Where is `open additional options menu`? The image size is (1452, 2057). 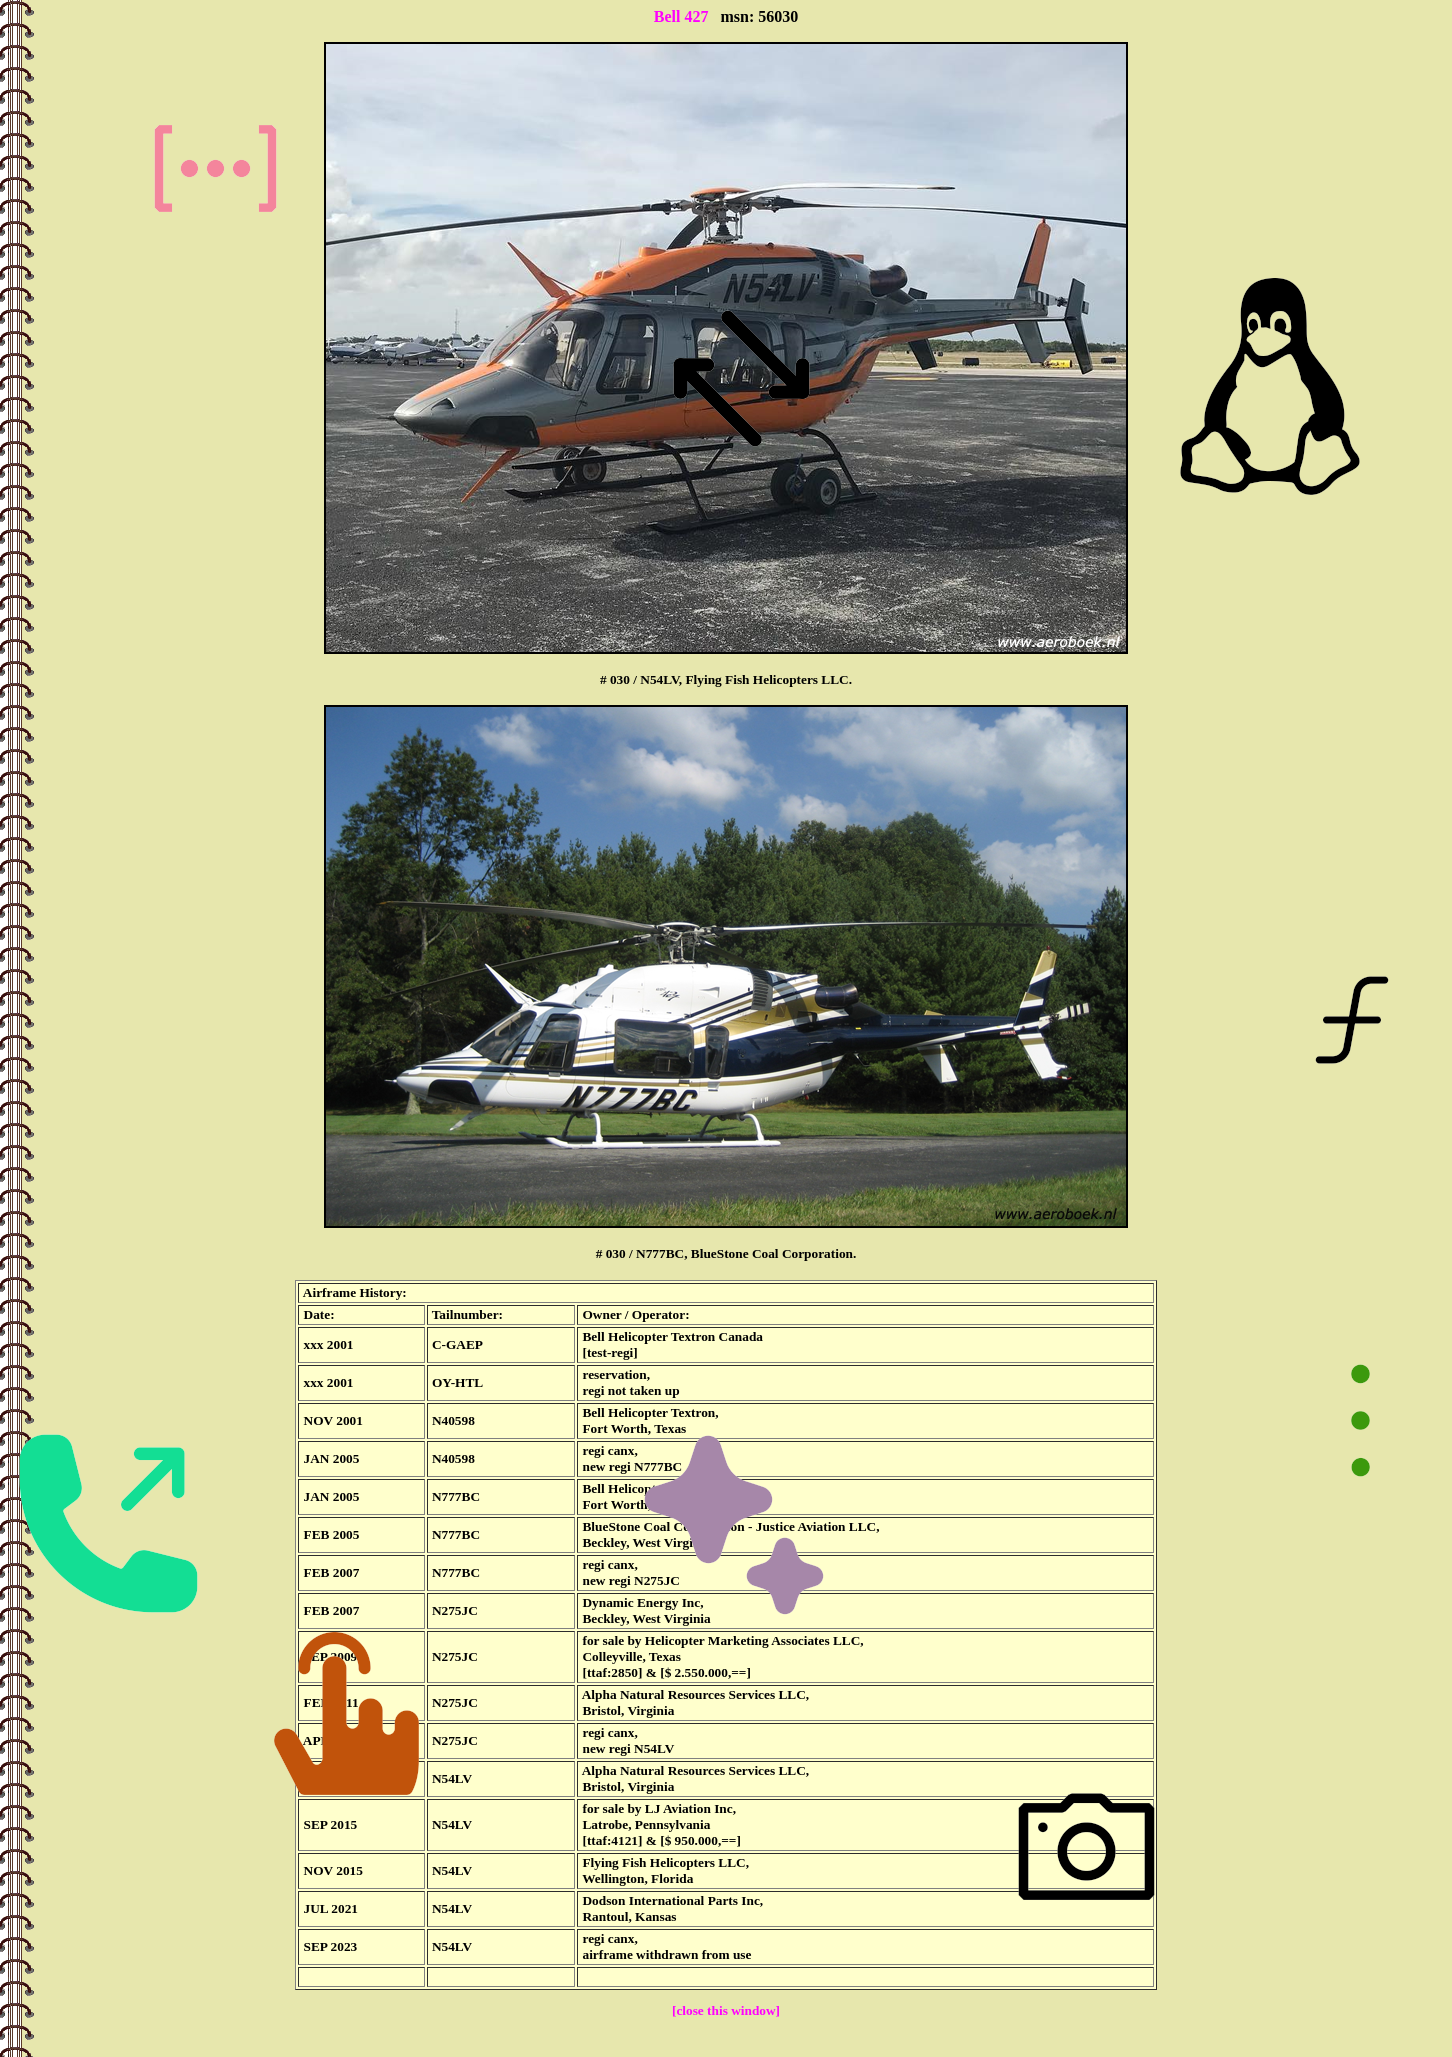
open additional options menu is located at coordinates (1360, 1420).